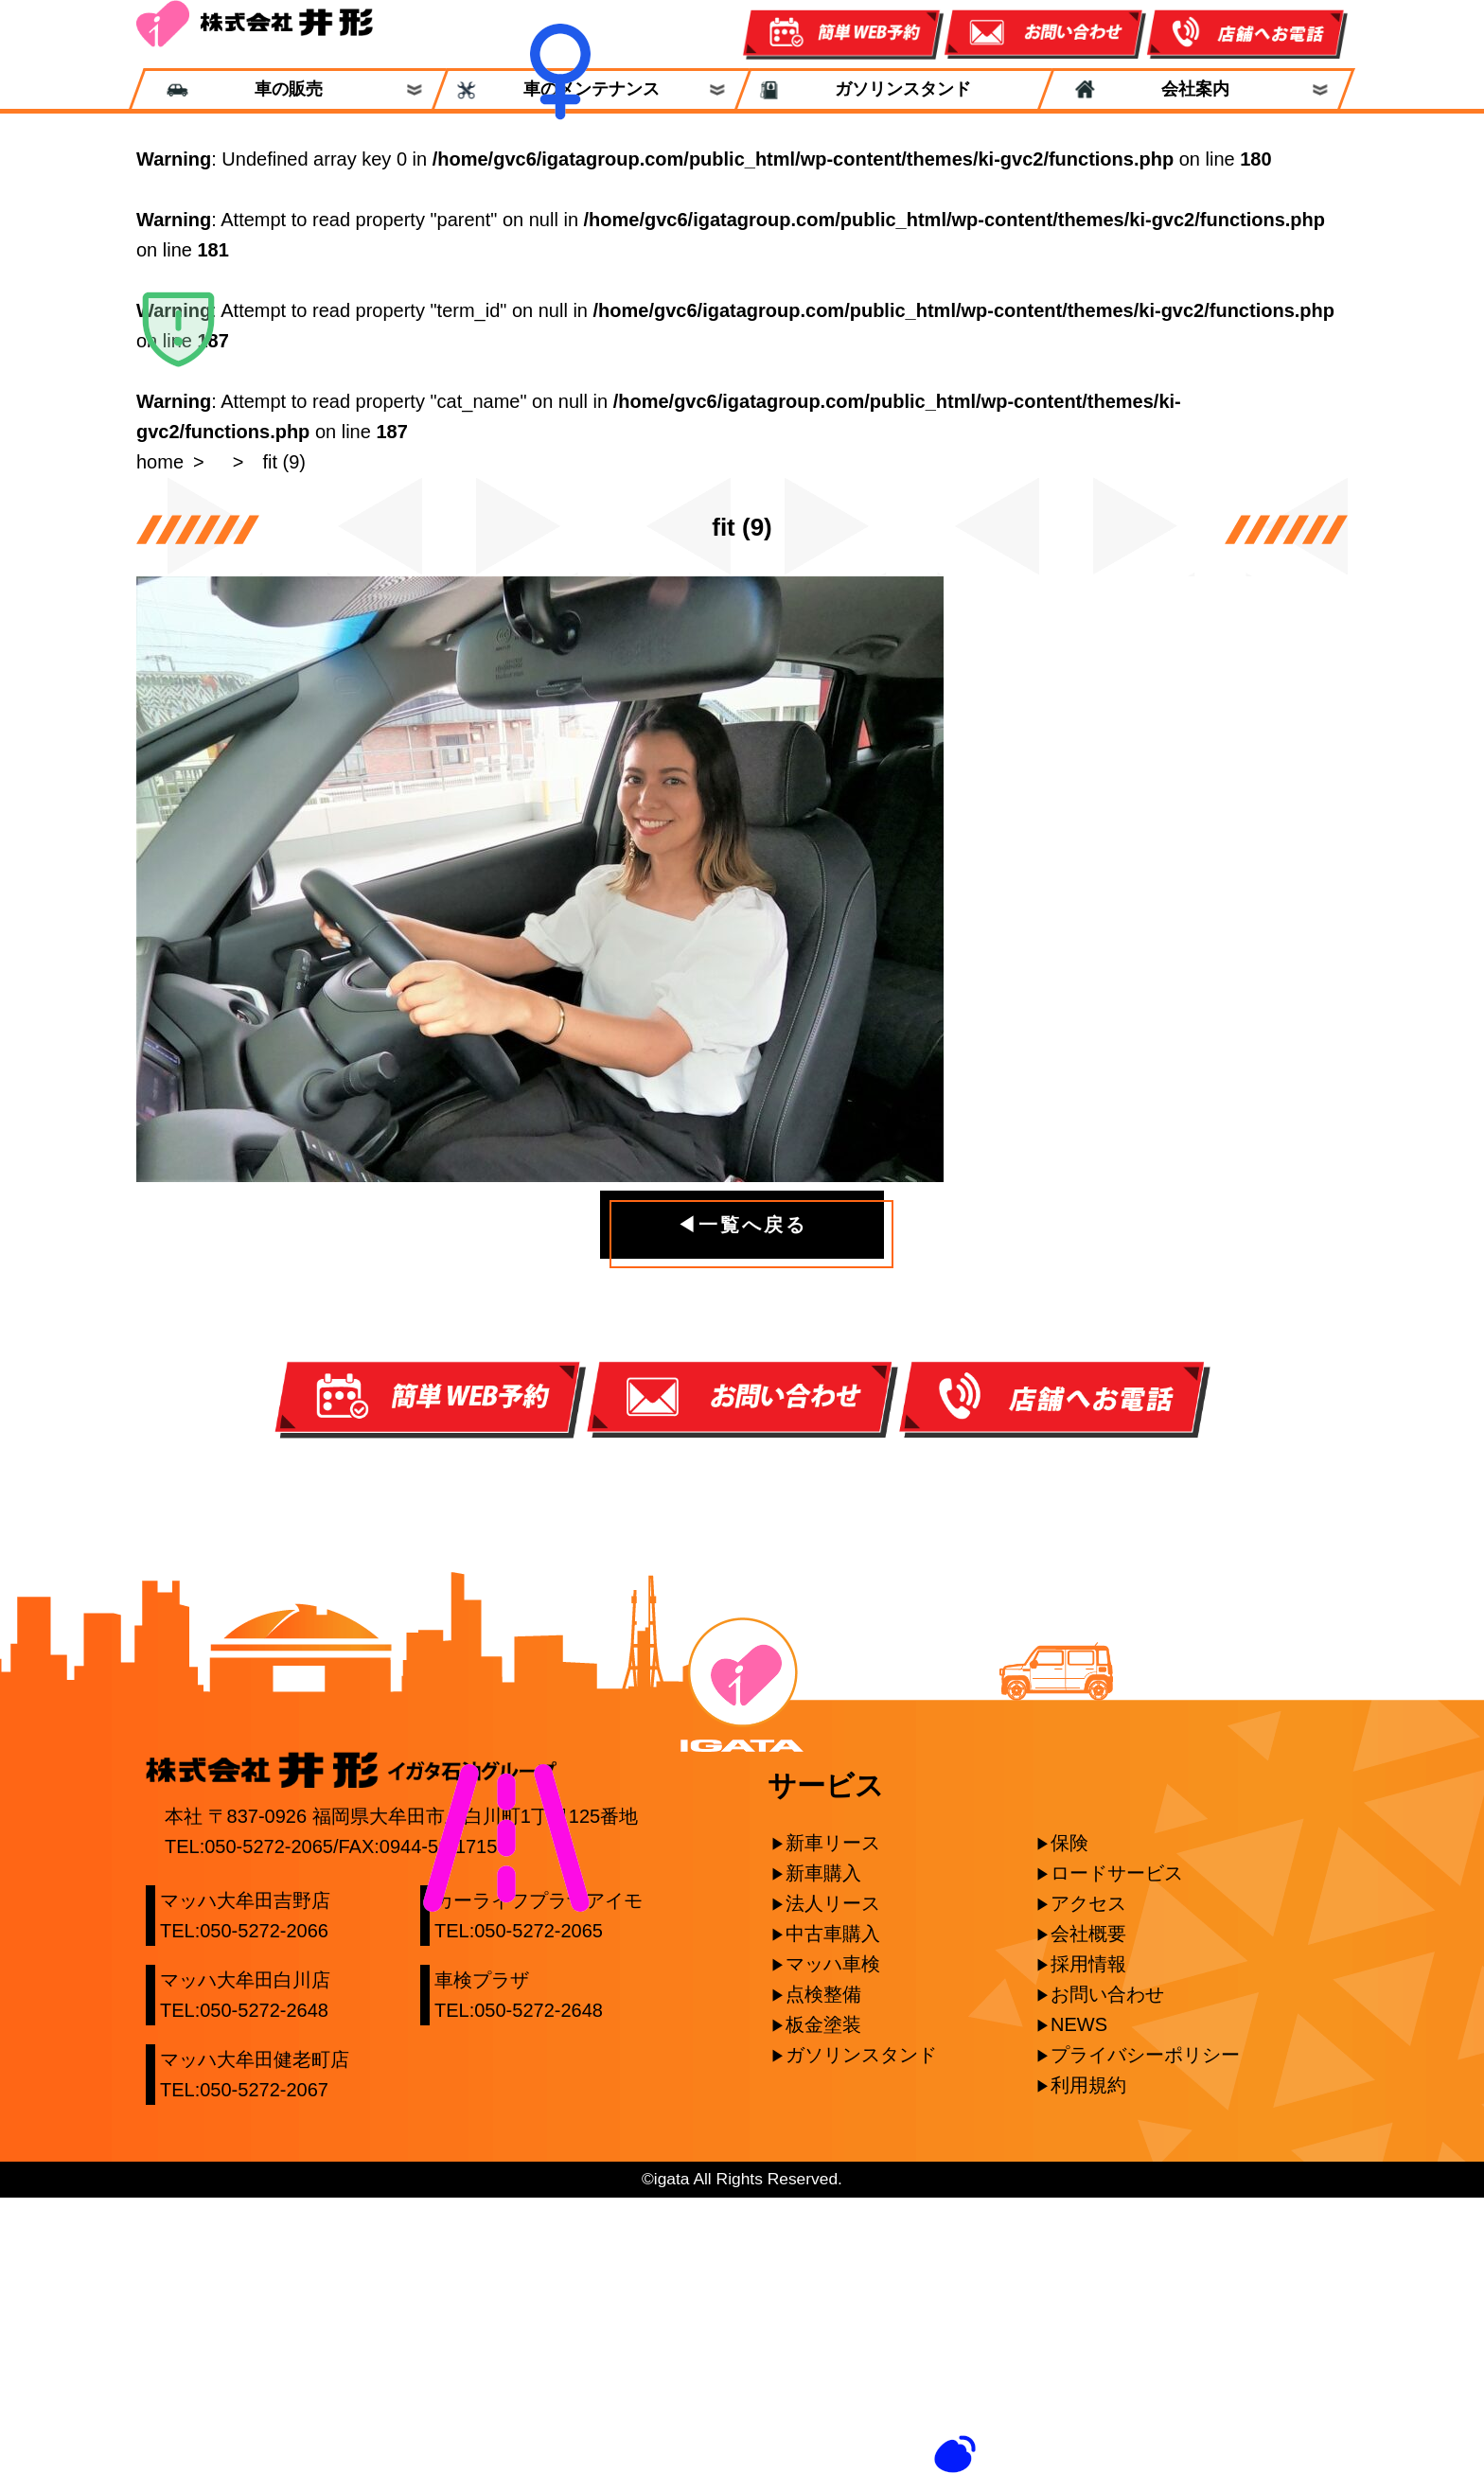  Describe the element at coordinates (955, 2454) in the screenshot. I see `open weibo app` at that location.